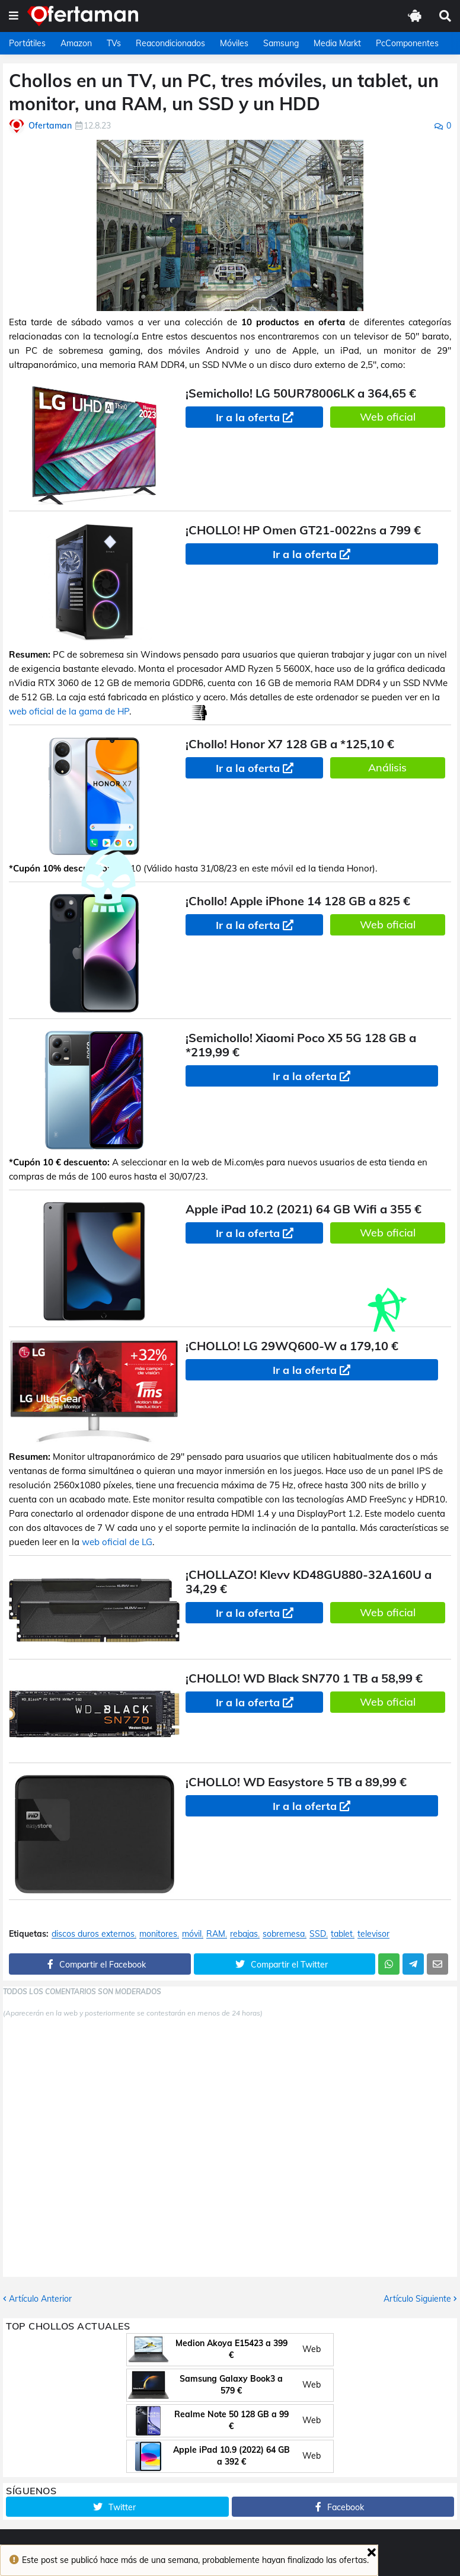 This screenshot has height=2576, width=460. I want to click on indicates evasion or dodge ability activated, so click(199, 713).